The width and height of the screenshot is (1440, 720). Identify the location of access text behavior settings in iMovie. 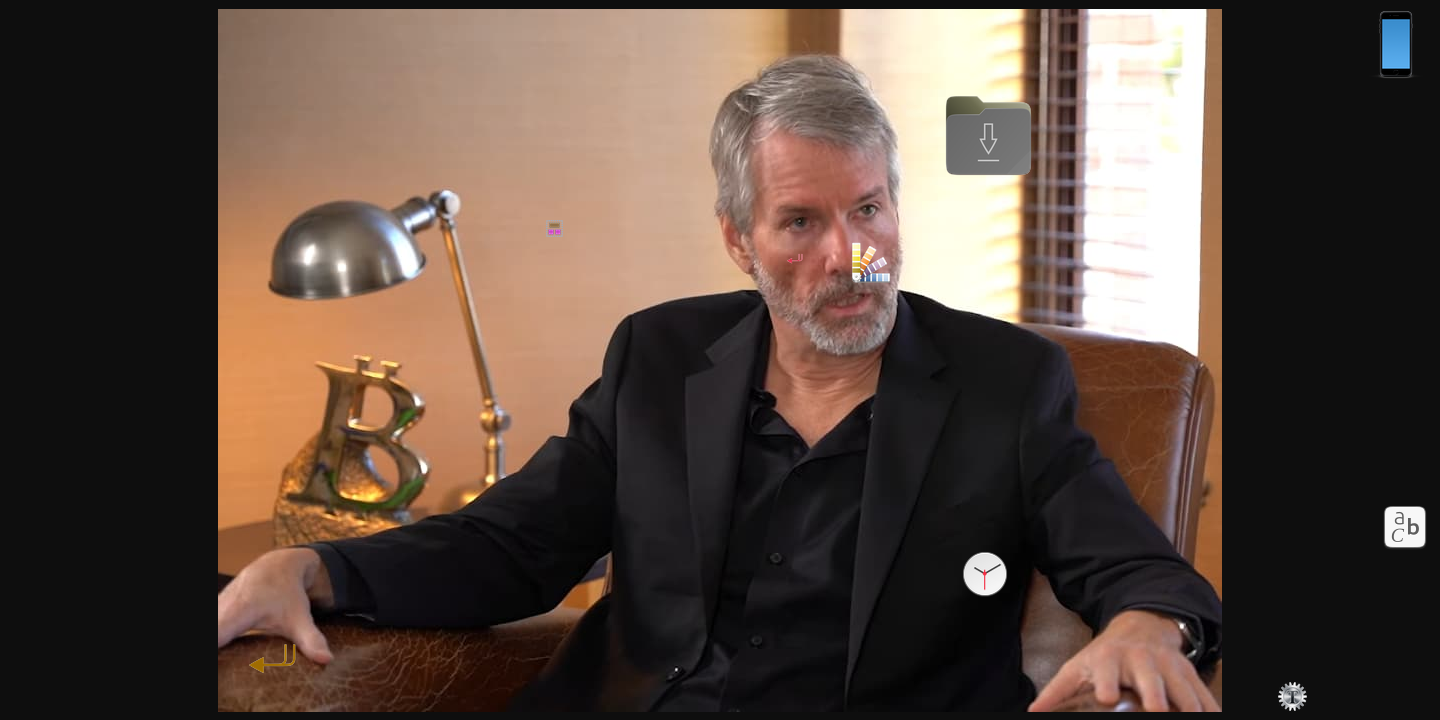
(1292, 696).